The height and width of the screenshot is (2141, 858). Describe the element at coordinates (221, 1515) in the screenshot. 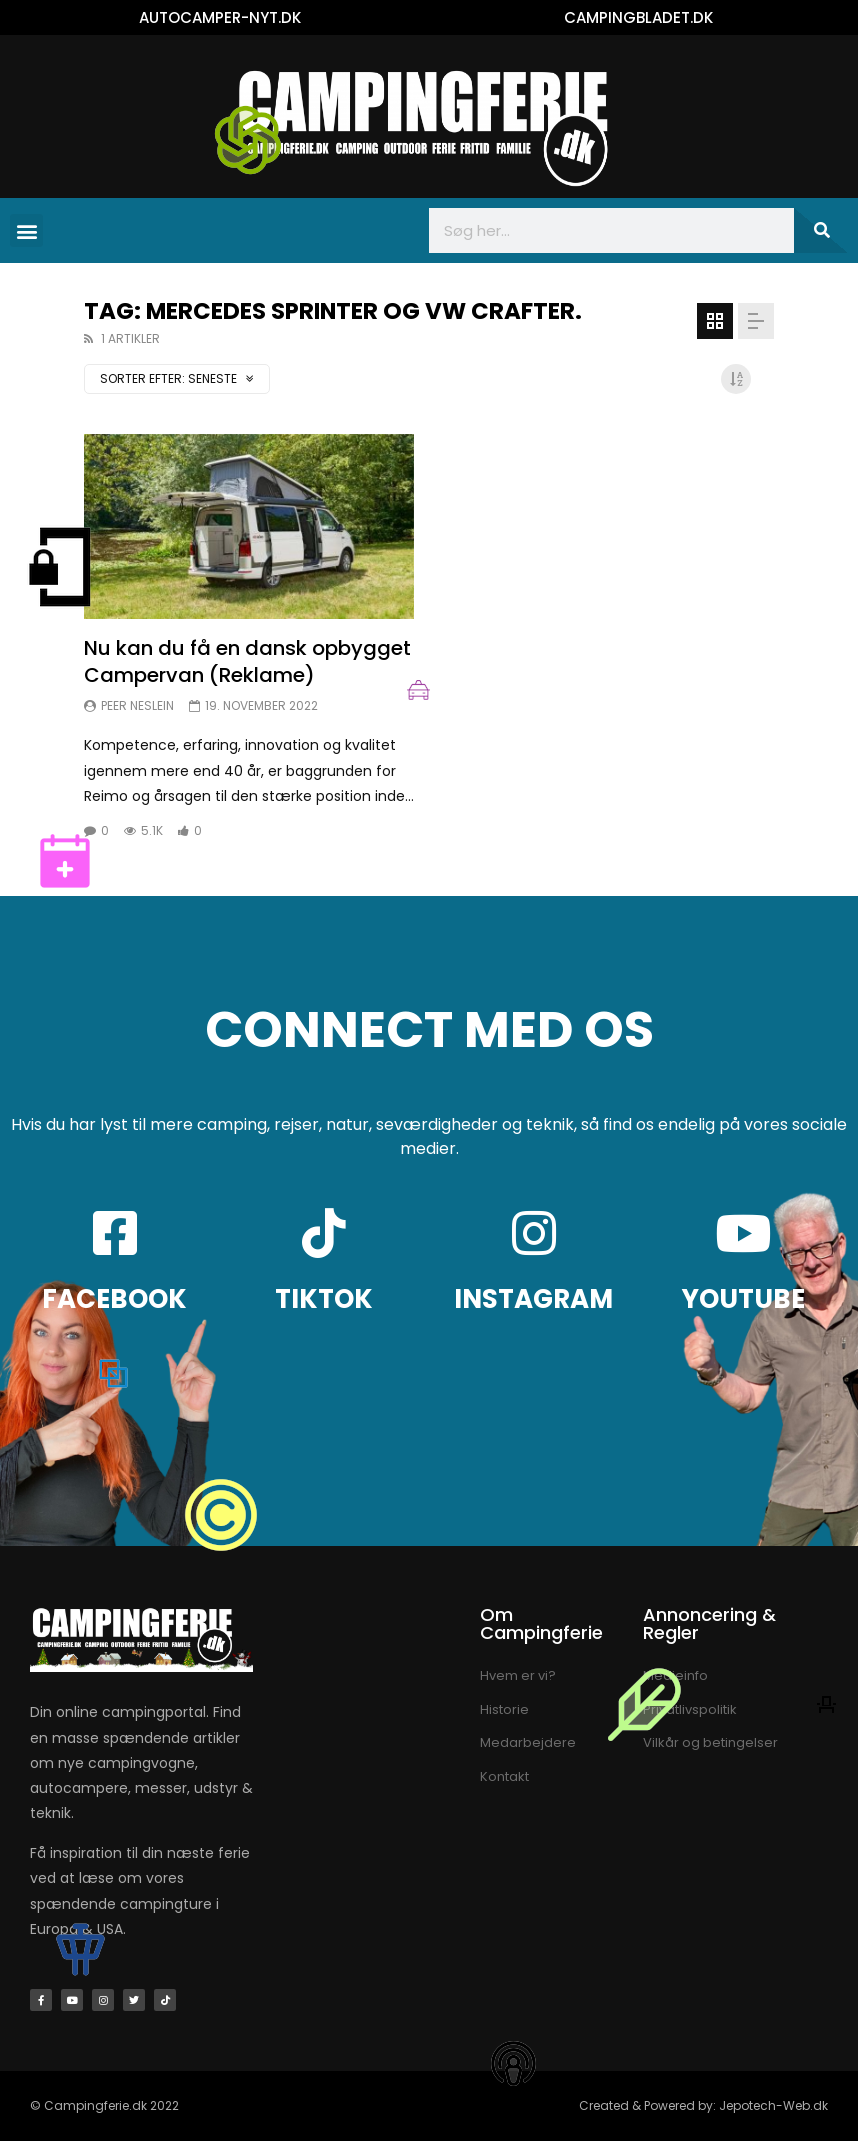

I see `indicates copyrighted content` at that location.